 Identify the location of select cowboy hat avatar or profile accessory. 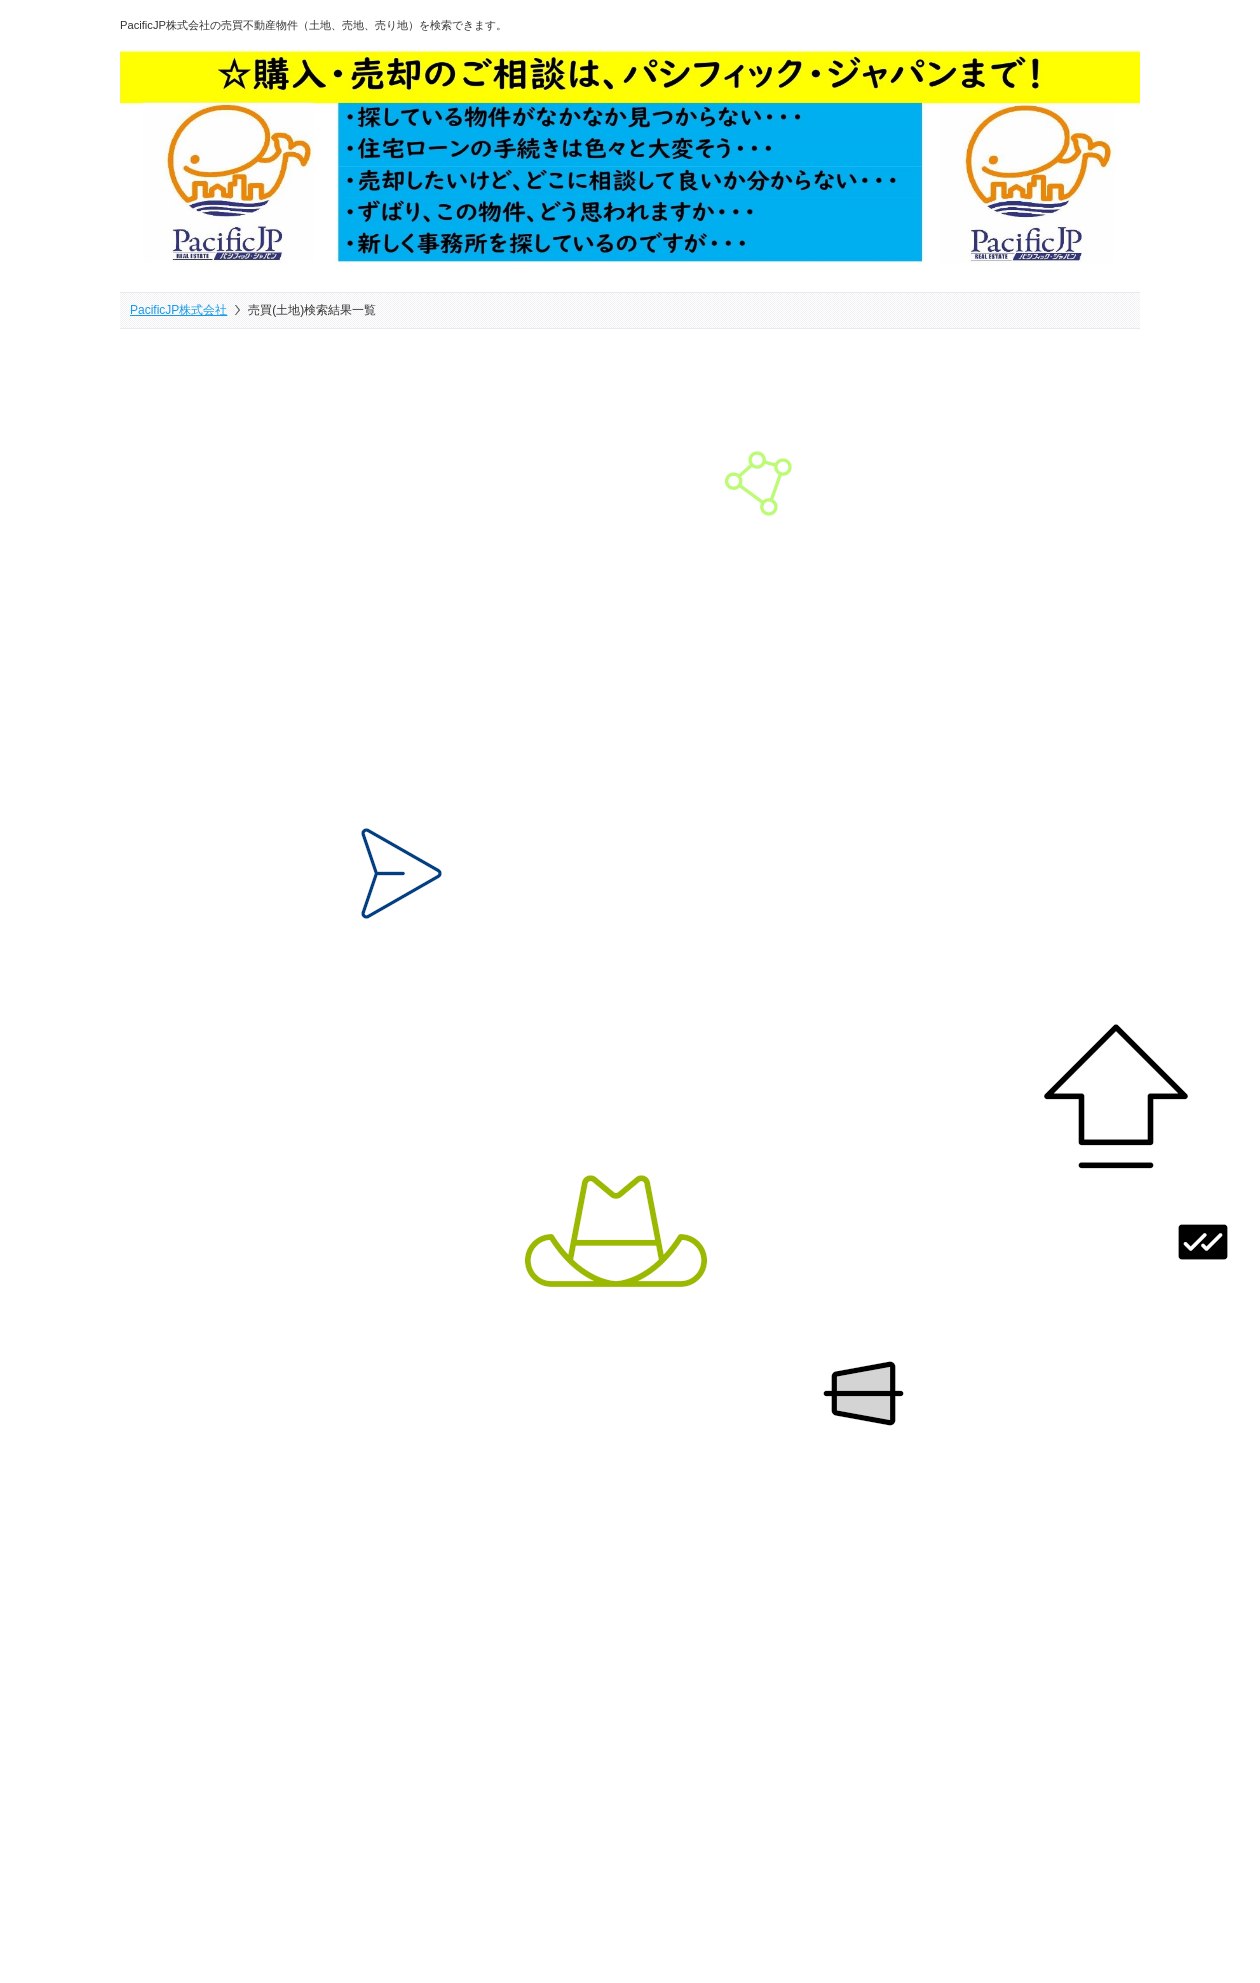
(616, 1237).